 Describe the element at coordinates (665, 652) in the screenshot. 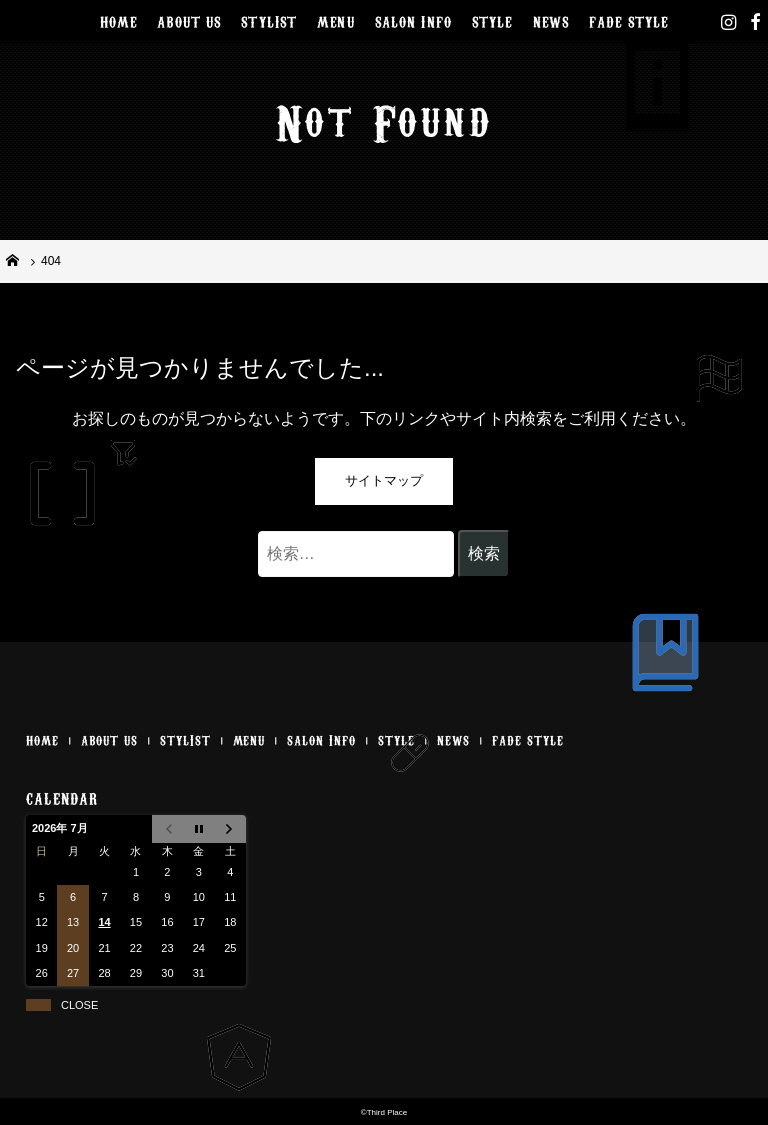

I see `access your bookmarked reading material` at that location.